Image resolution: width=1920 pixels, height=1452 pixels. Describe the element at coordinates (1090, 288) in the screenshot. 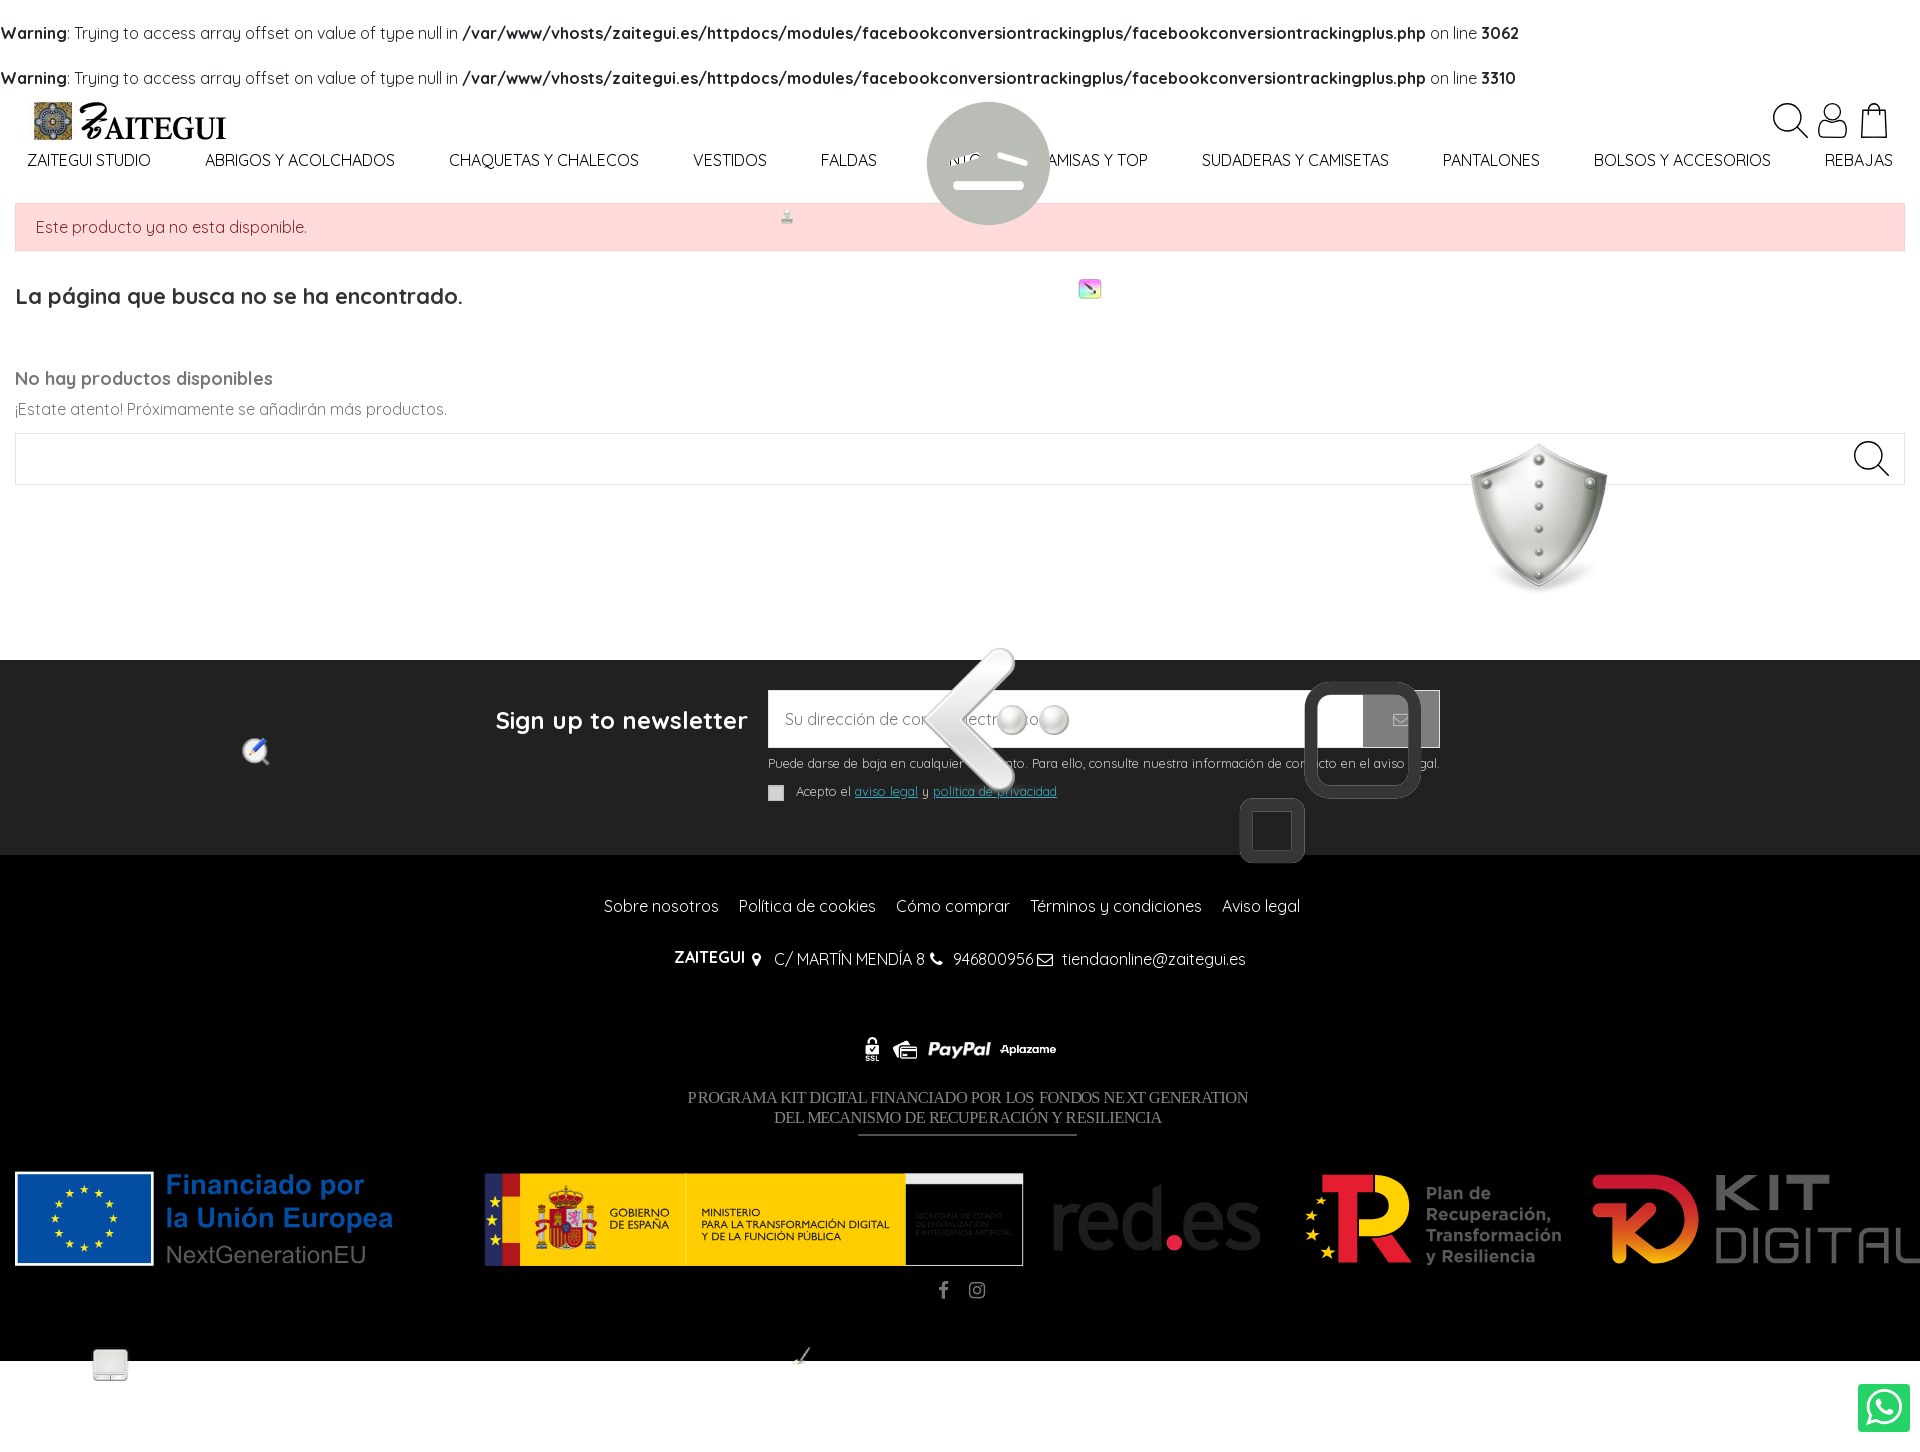

I see `open a Krita project file` at that location.